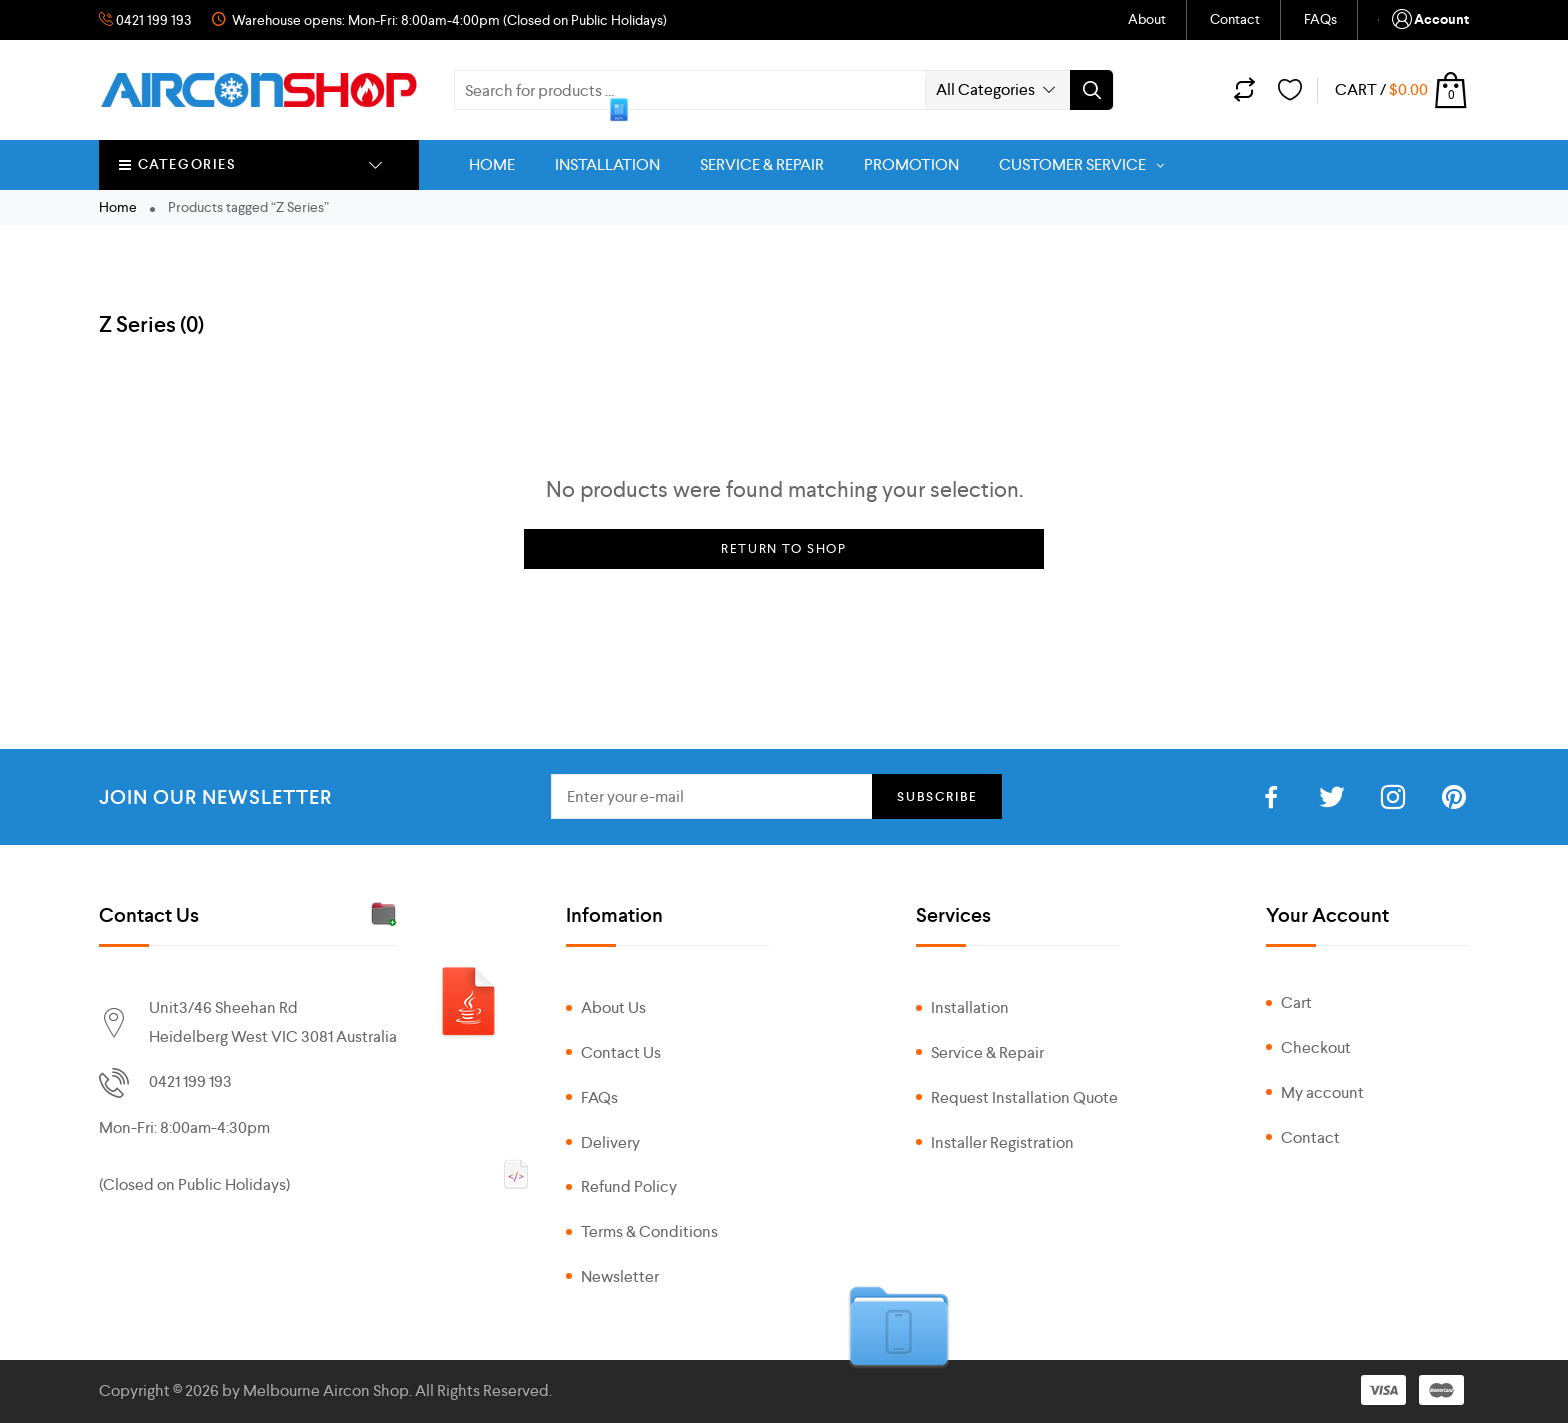  Describe the element at coordinates (516, 1174) in the screenshot. I see `a maven xml configuration file` at that location.